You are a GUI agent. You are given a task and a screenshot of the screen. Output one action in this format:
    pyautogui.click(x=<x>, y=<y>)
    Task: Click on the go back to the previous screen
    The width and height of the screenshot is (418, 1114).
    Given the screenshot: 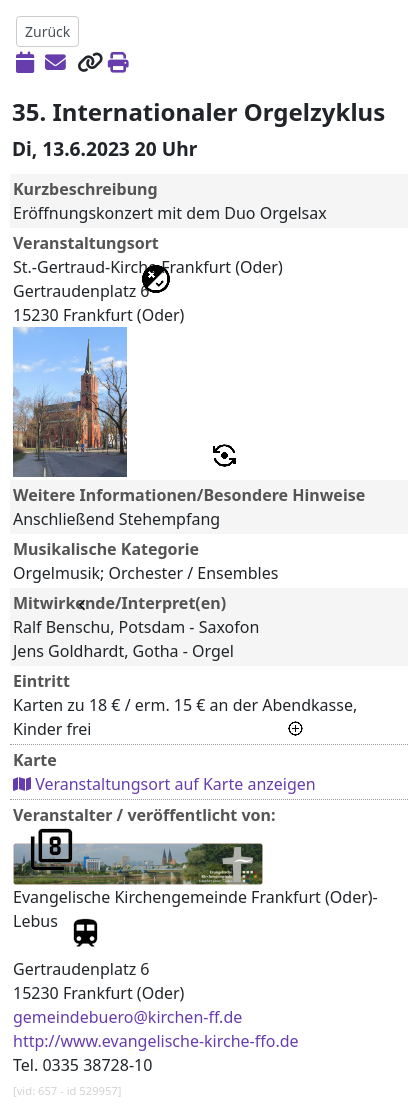 What is the action you would take?
    pyautogui.click(x=82, y=605)
    